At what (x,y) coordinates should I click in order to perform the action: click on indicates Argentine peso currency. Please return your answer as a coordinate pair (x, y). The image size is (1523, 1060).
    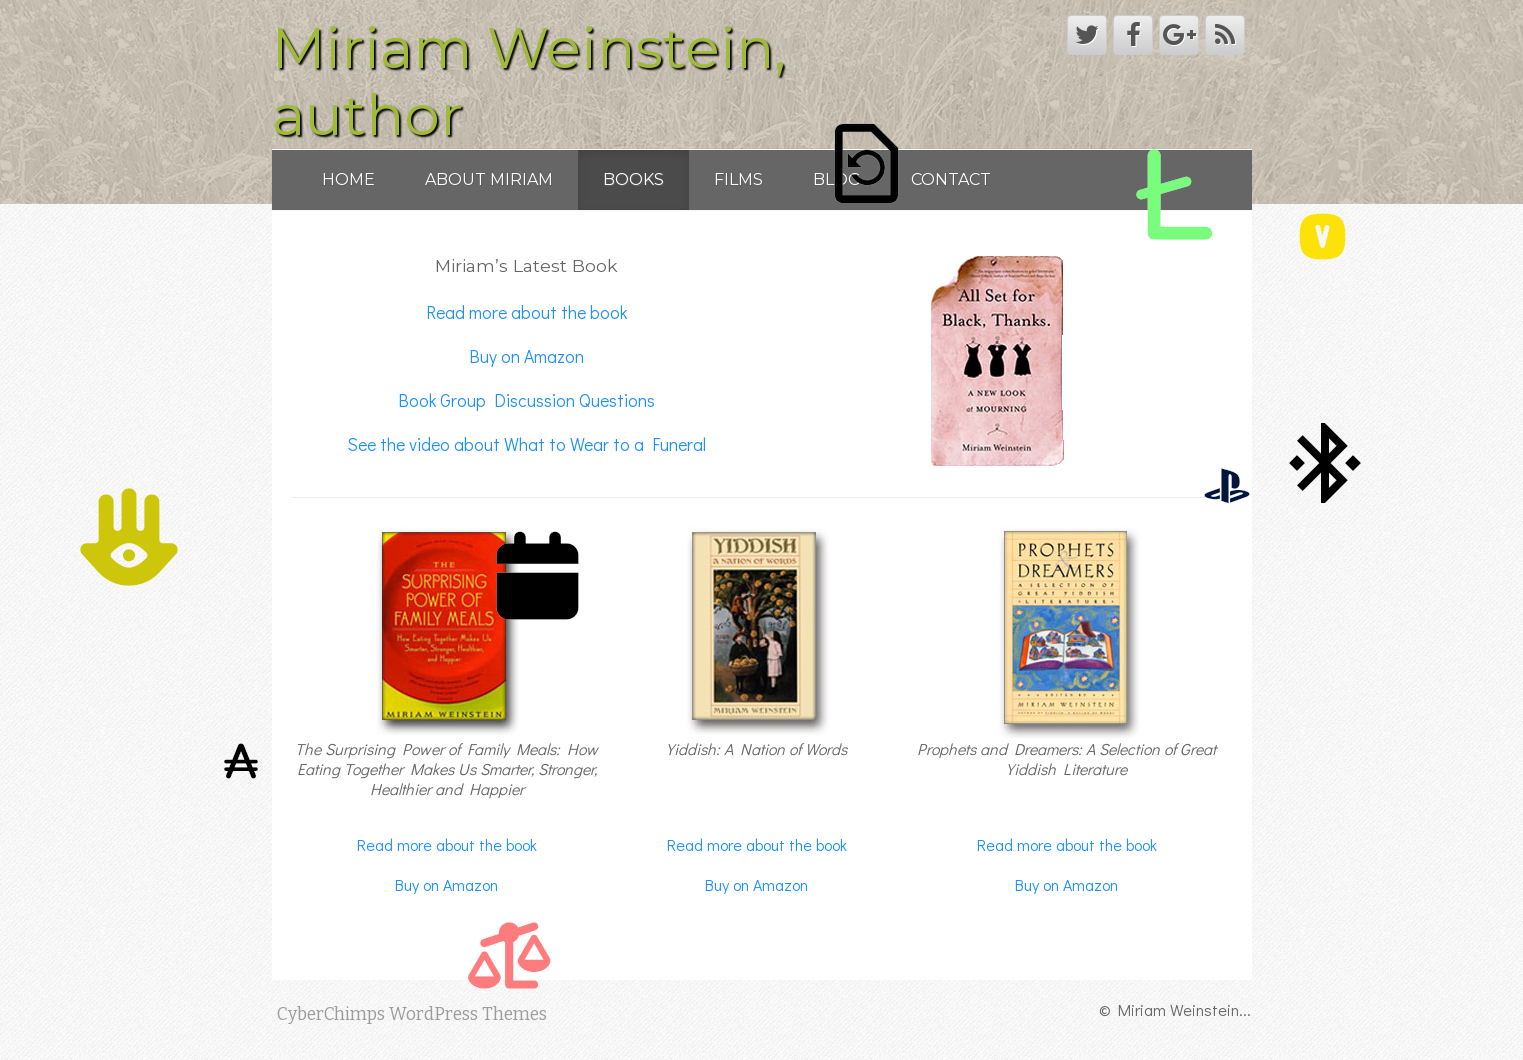
    Looking at the image, I should click on (241, 761).